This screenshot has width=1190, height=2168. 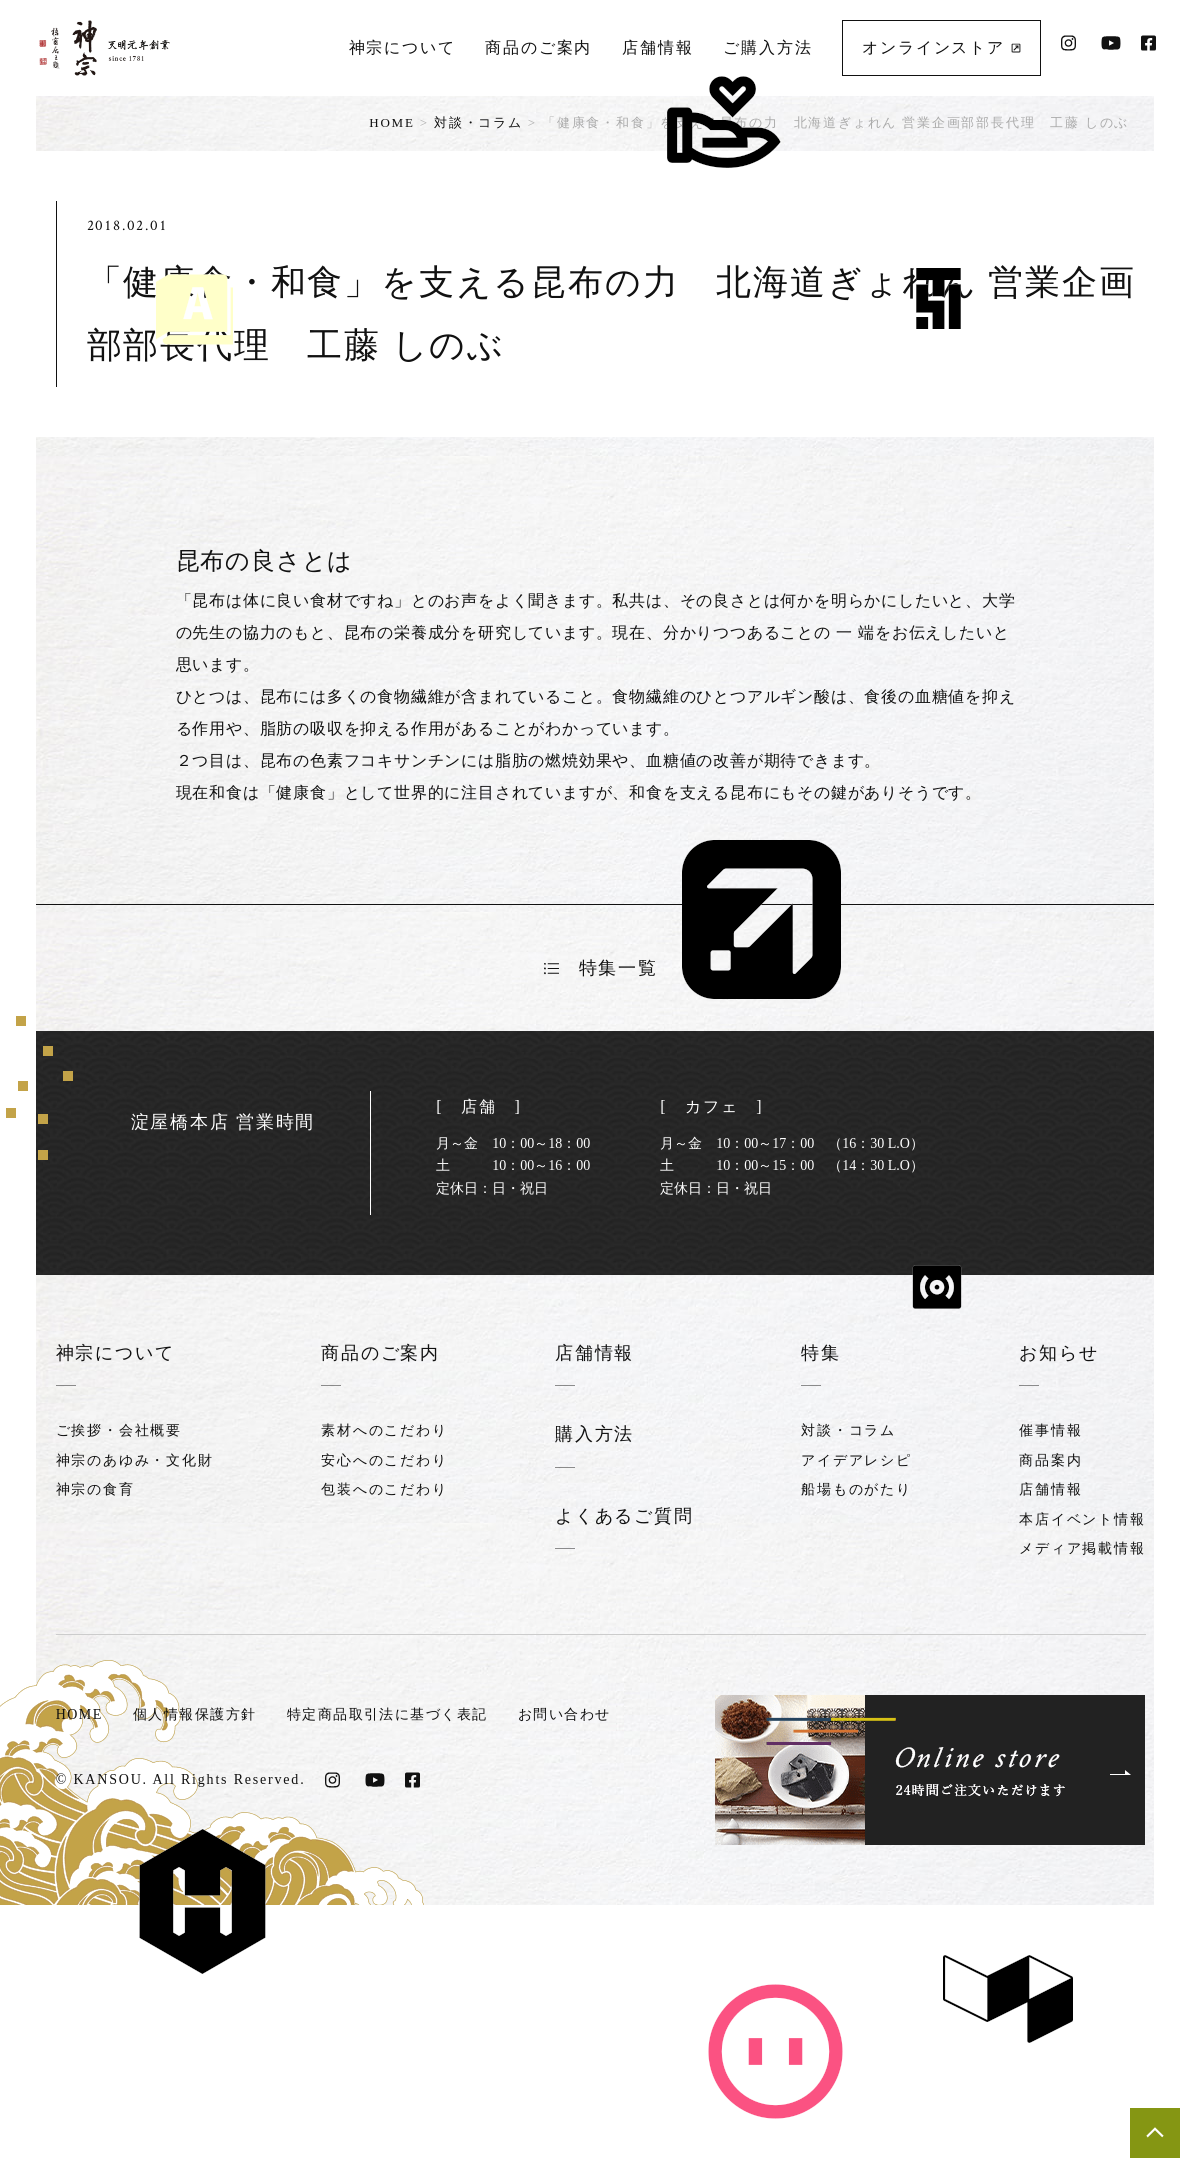 What do you see at coordinates (938, 298) in the screenshot?
I see `open Google Cloud Composer console` at bounding box center [938, 298].